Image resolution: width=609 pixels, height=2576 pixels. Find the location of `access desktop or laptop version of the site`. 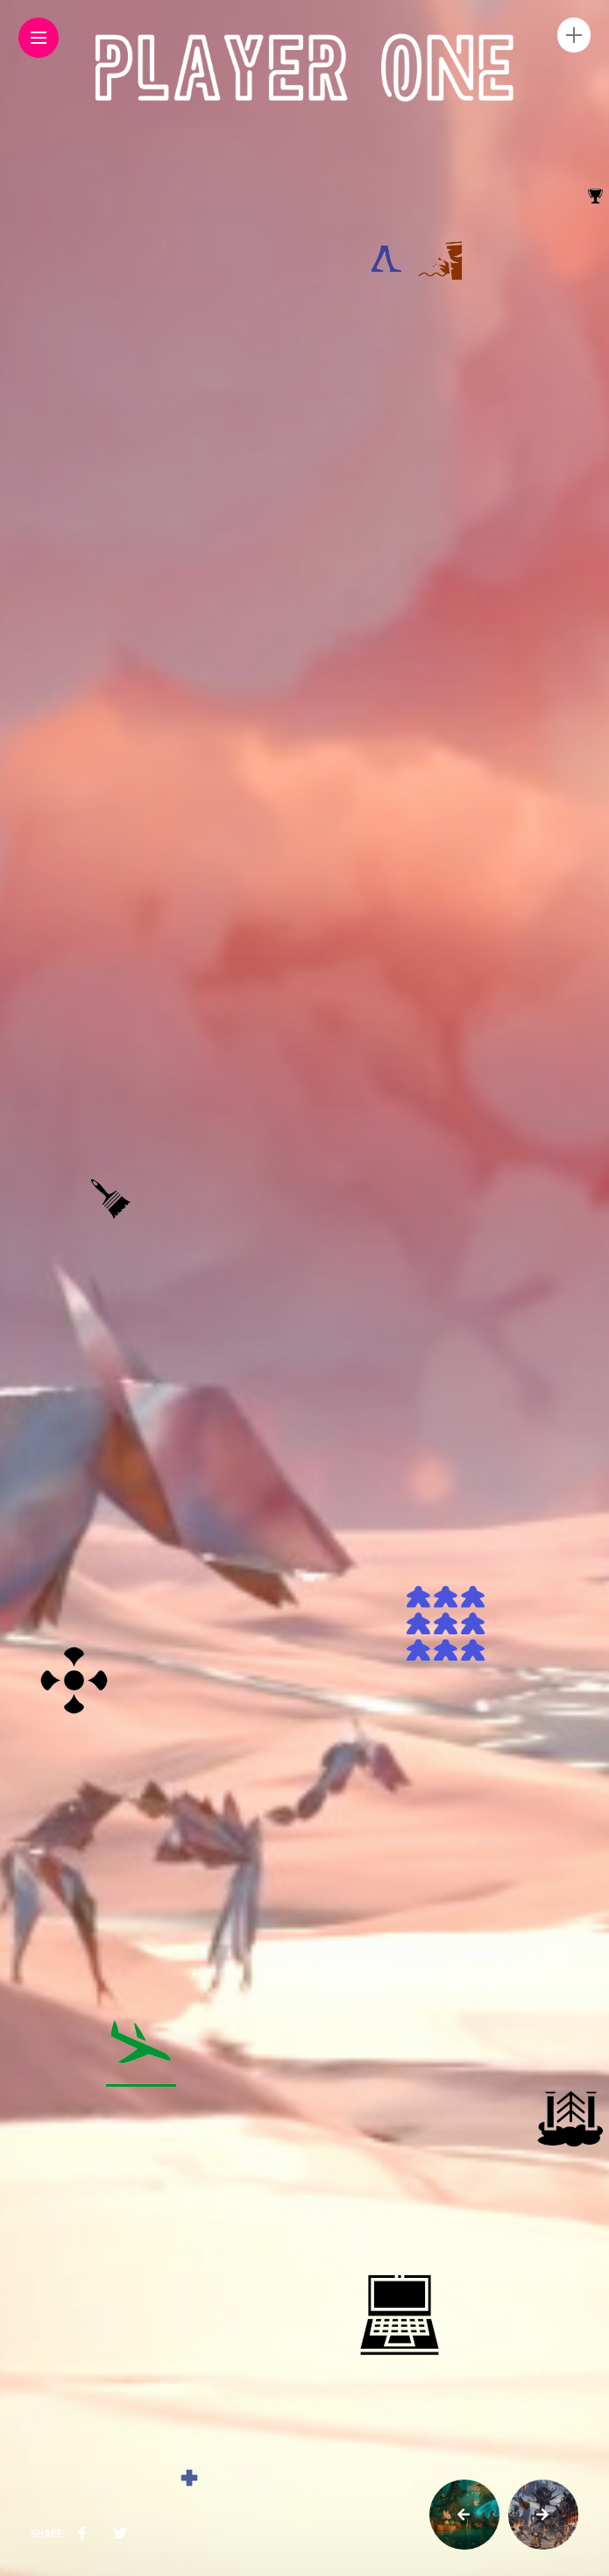

access desktop or laptop version of the site is located at coordinates (400, 2315).